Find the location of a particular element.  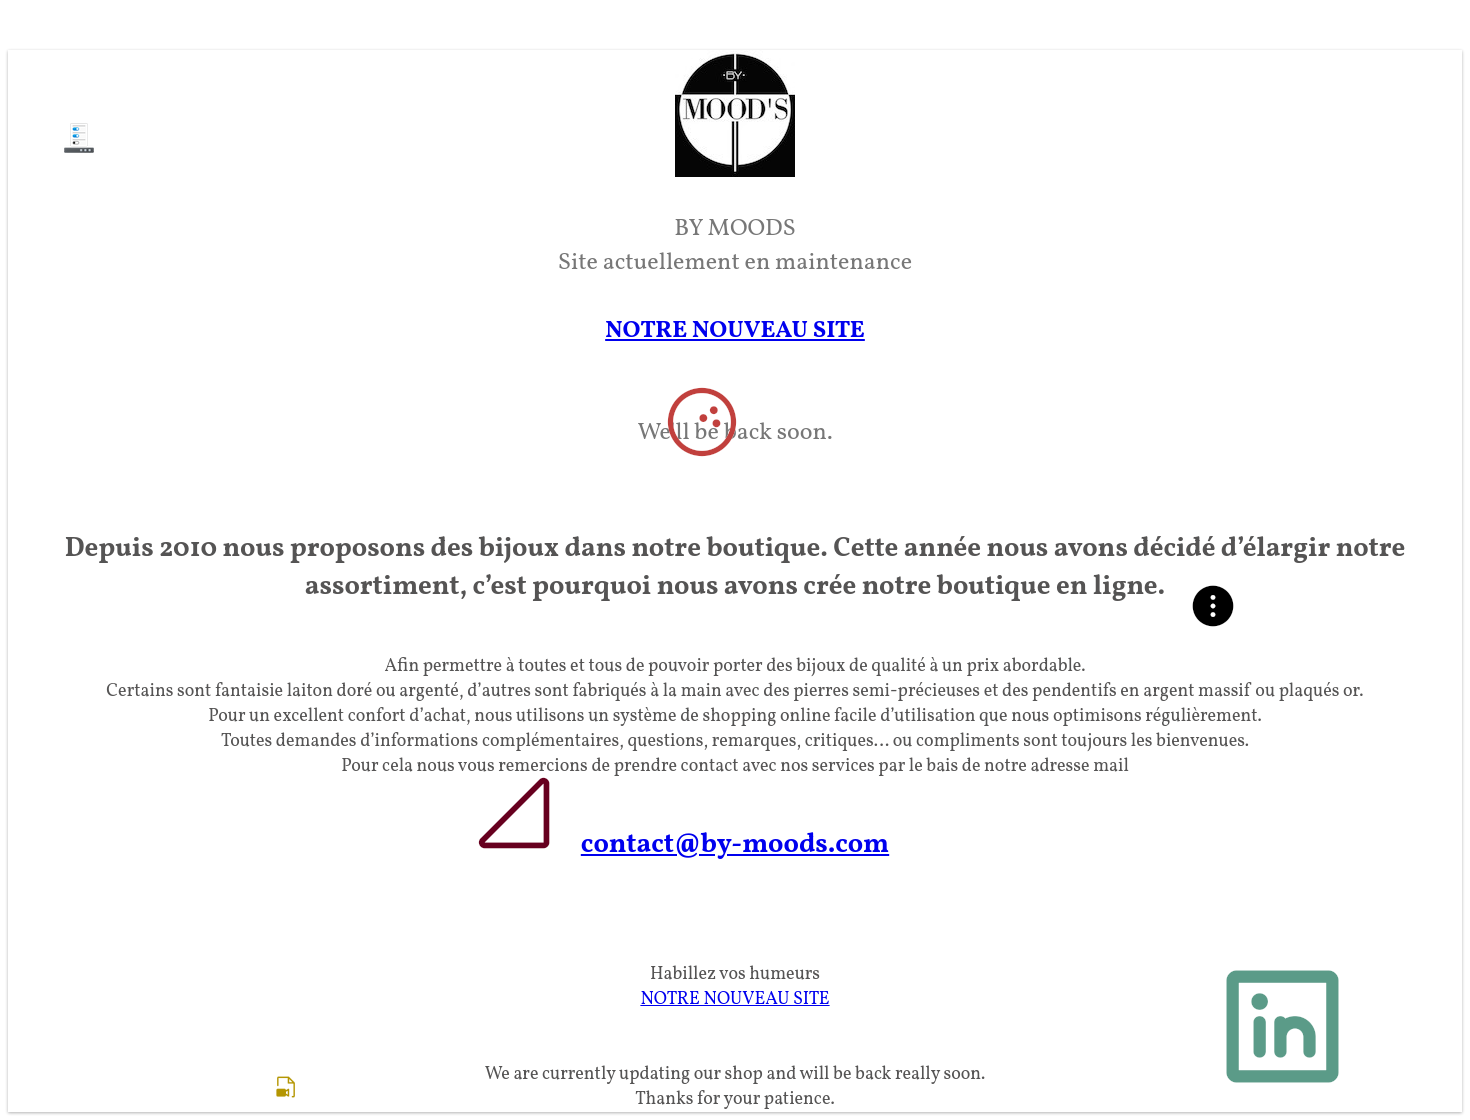

access settings or preferences is located at coordinates (79, 138).